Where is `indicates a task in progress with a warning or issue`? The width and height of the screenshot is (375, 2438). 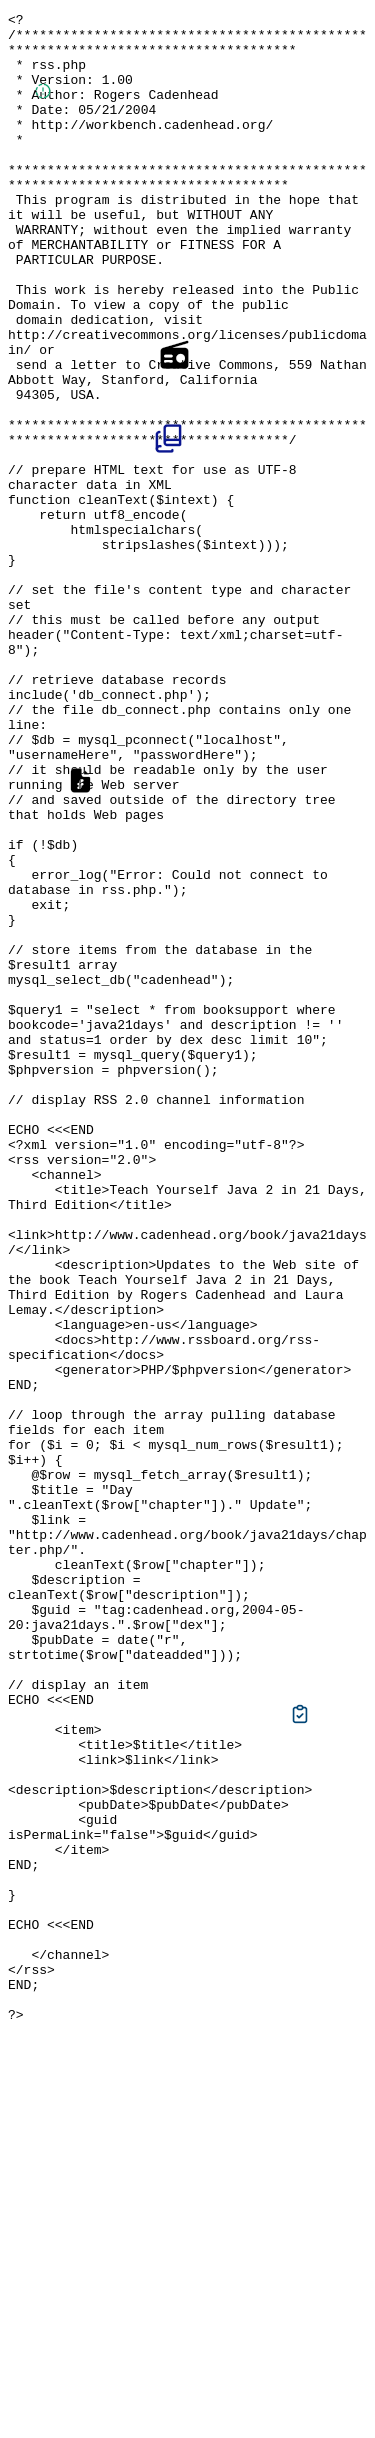 indicates a task in progress with a warning or issue is located at coordinates (43, 91).